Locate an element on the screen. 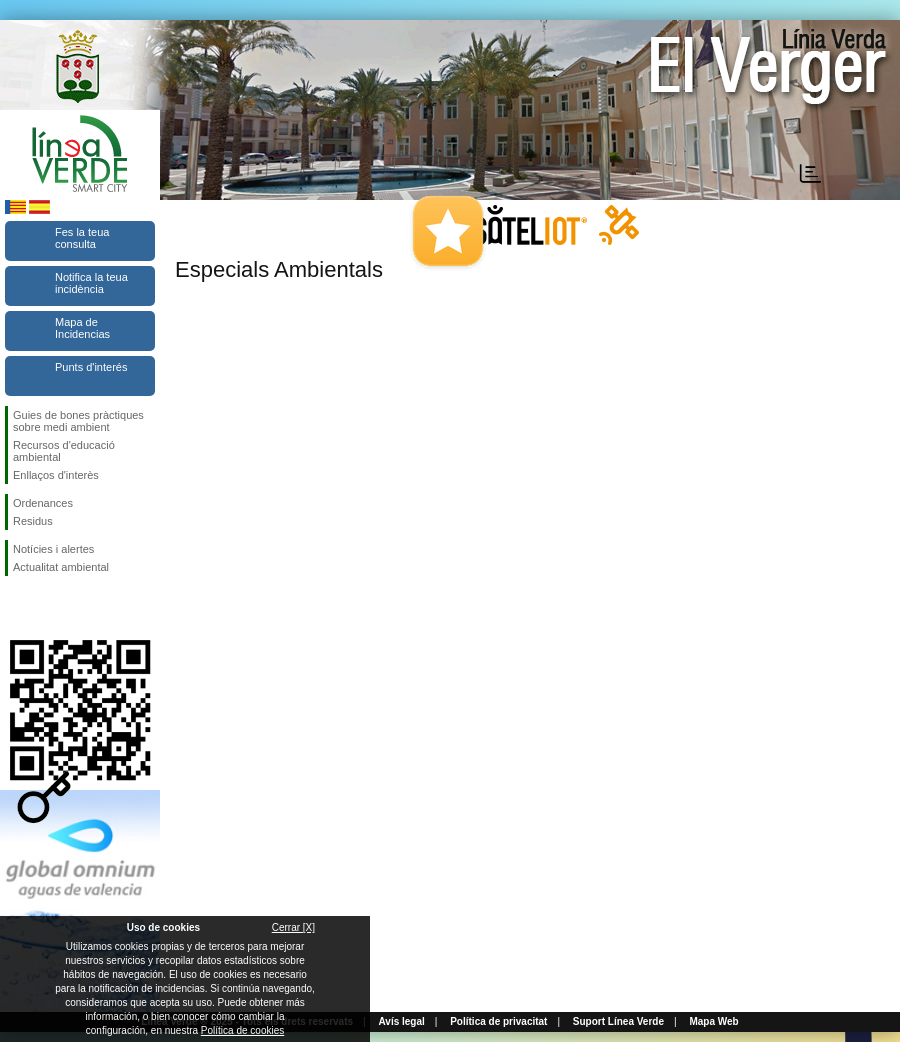  access security or password settings is located at coordinates (44, 798).